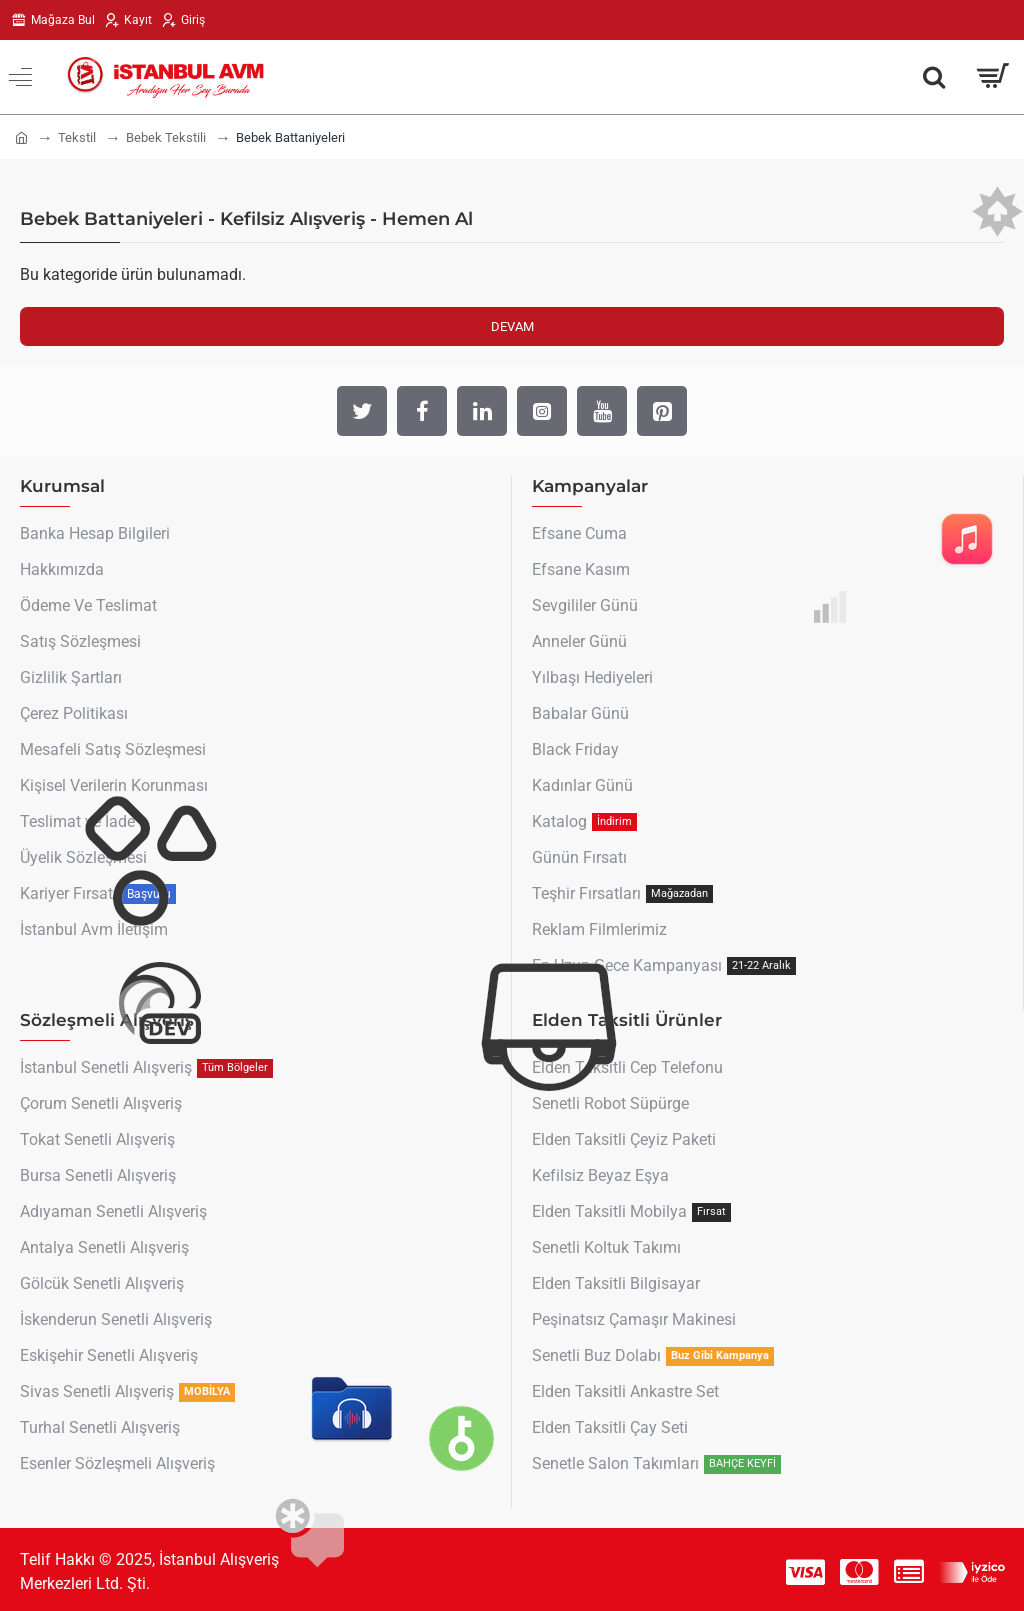 The width and height of the screenshot is (1024, 1611). I want to click on indicates an unlocked or decrypted file/folder, so click(461, 1438).